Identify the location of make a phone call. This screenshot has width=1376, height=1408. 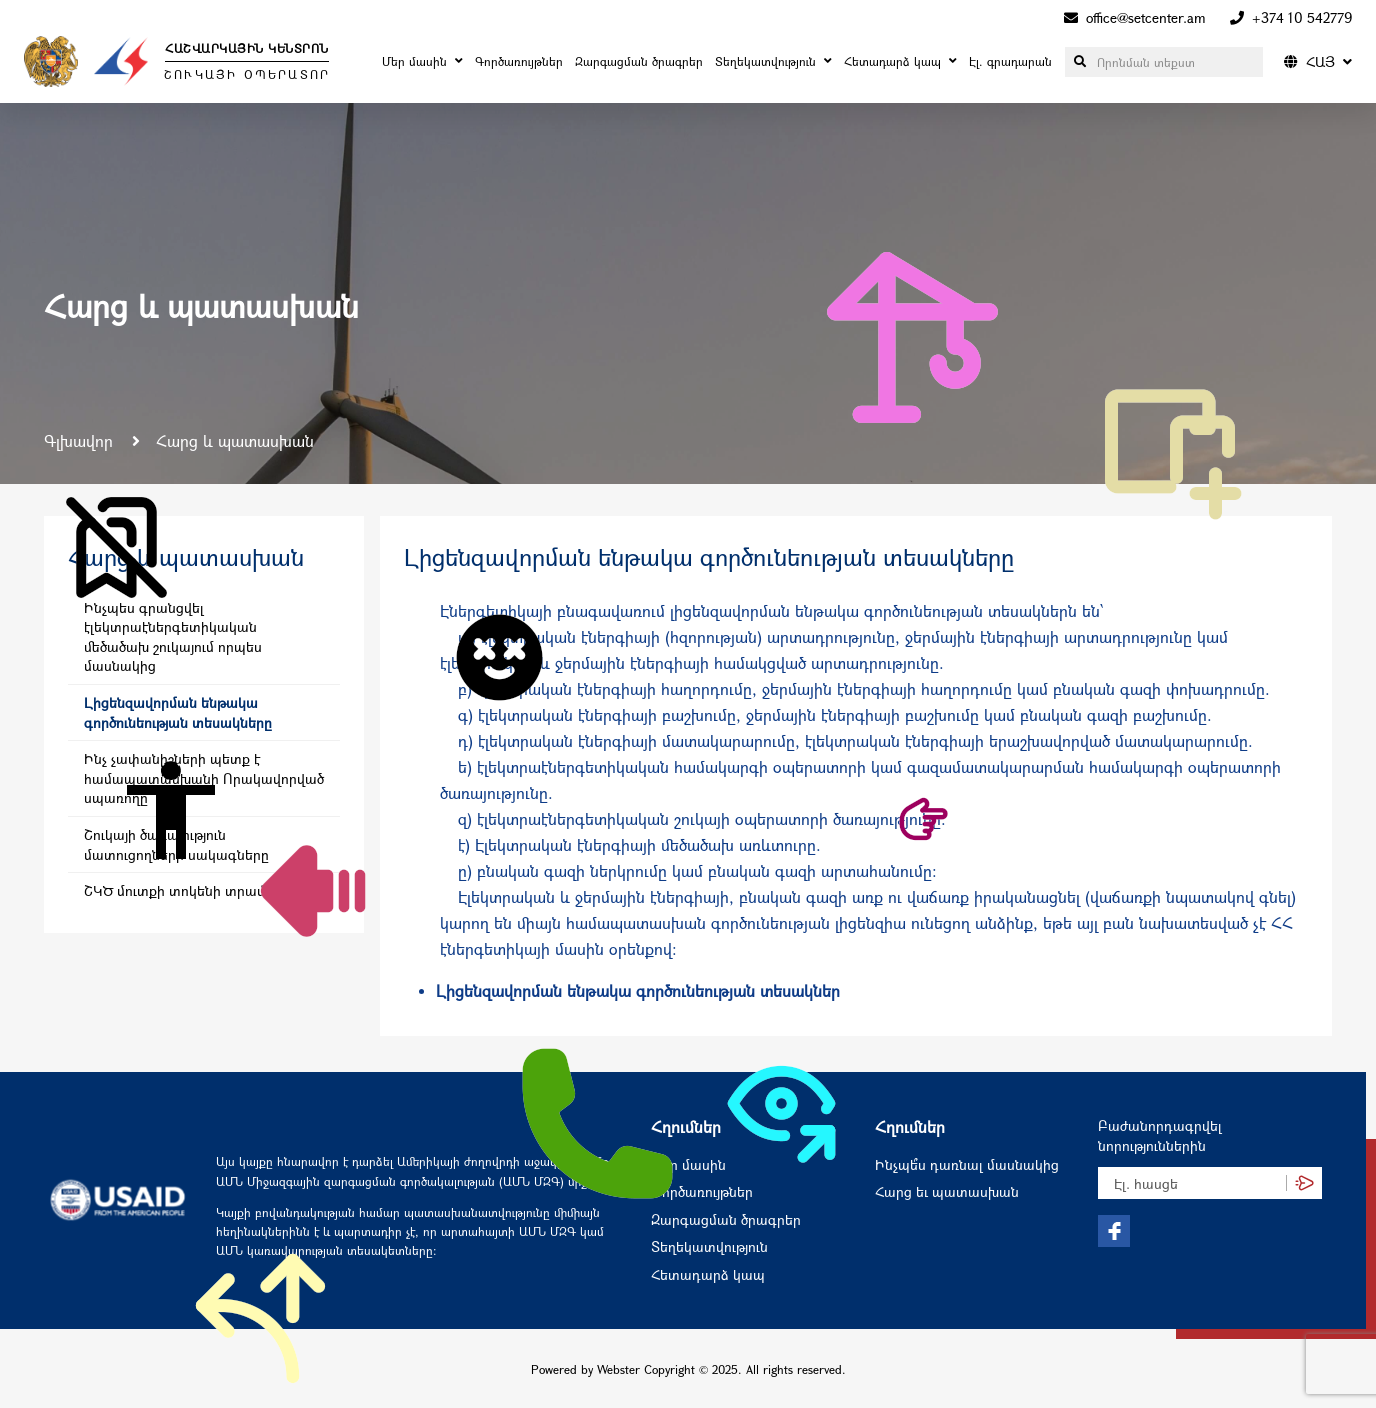
(597, 1123).